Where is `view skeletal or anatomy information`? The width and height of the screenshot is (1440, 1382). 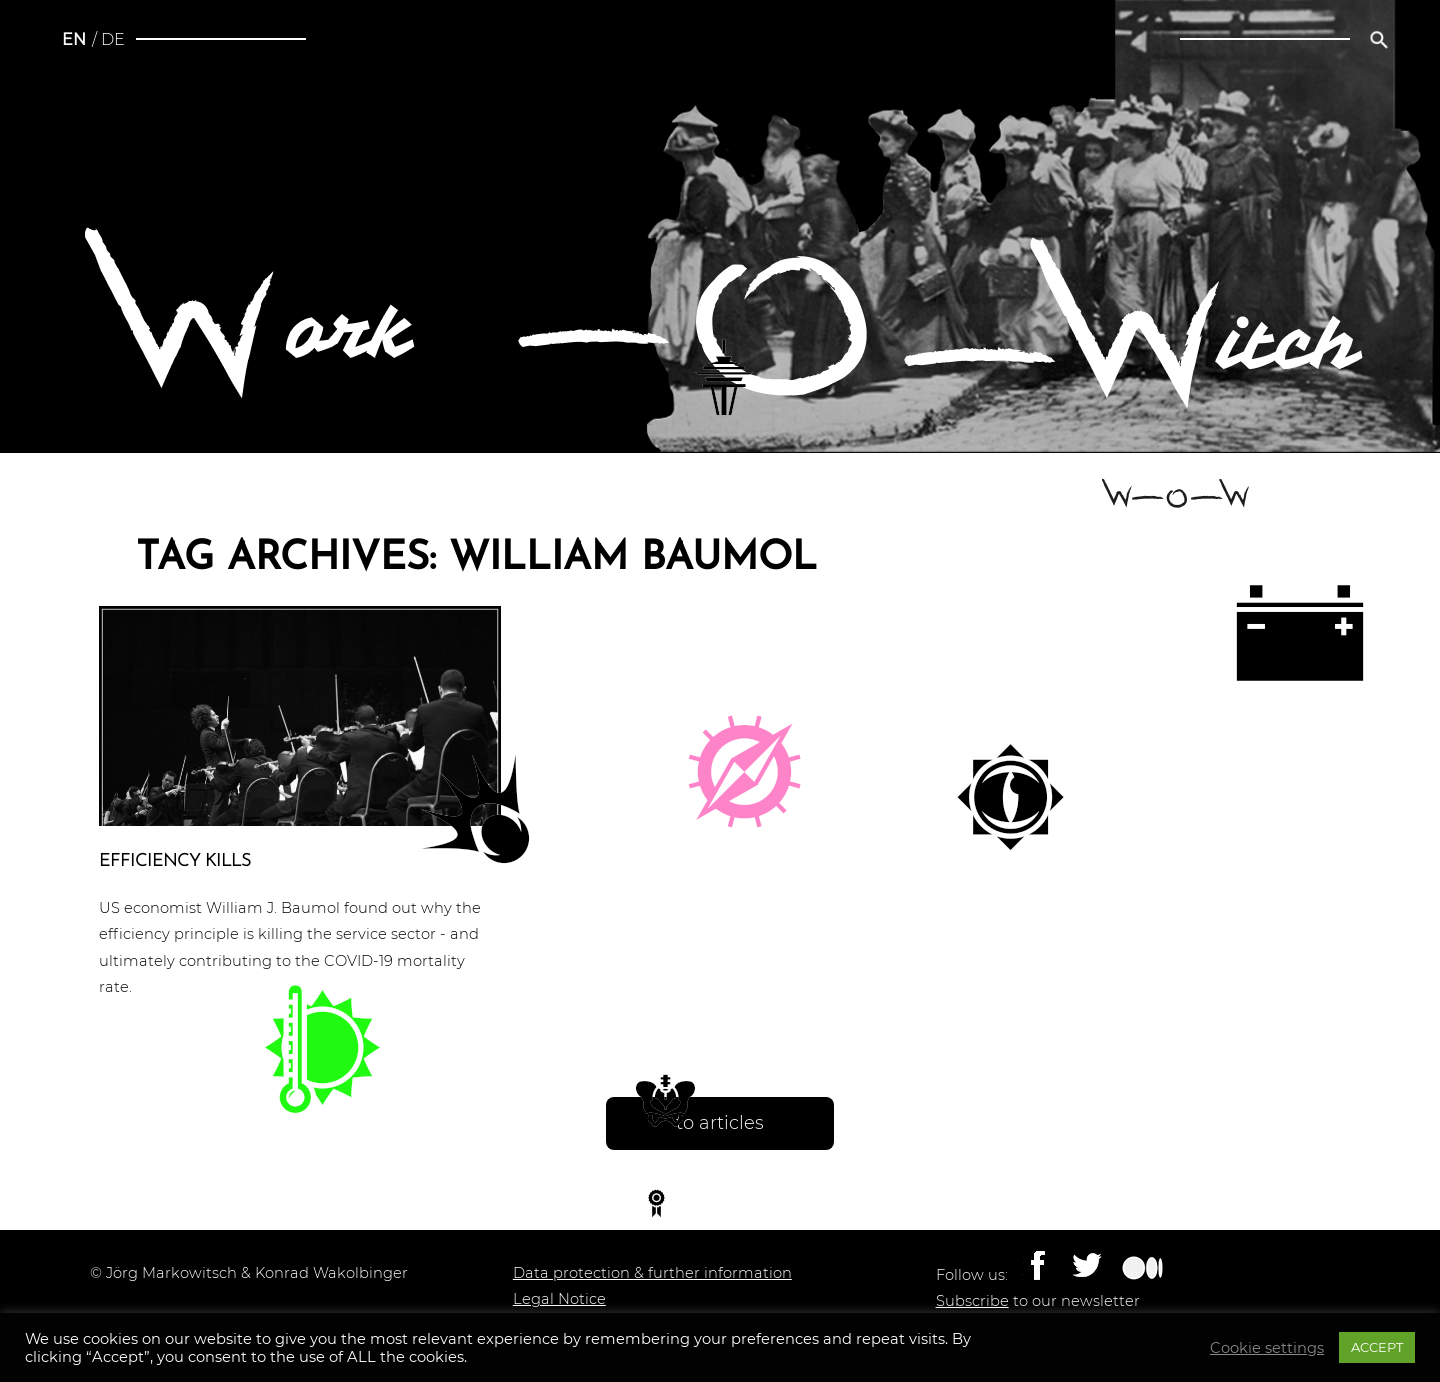 view skeletal or anatomy information is located at coordinates (665, 1103).